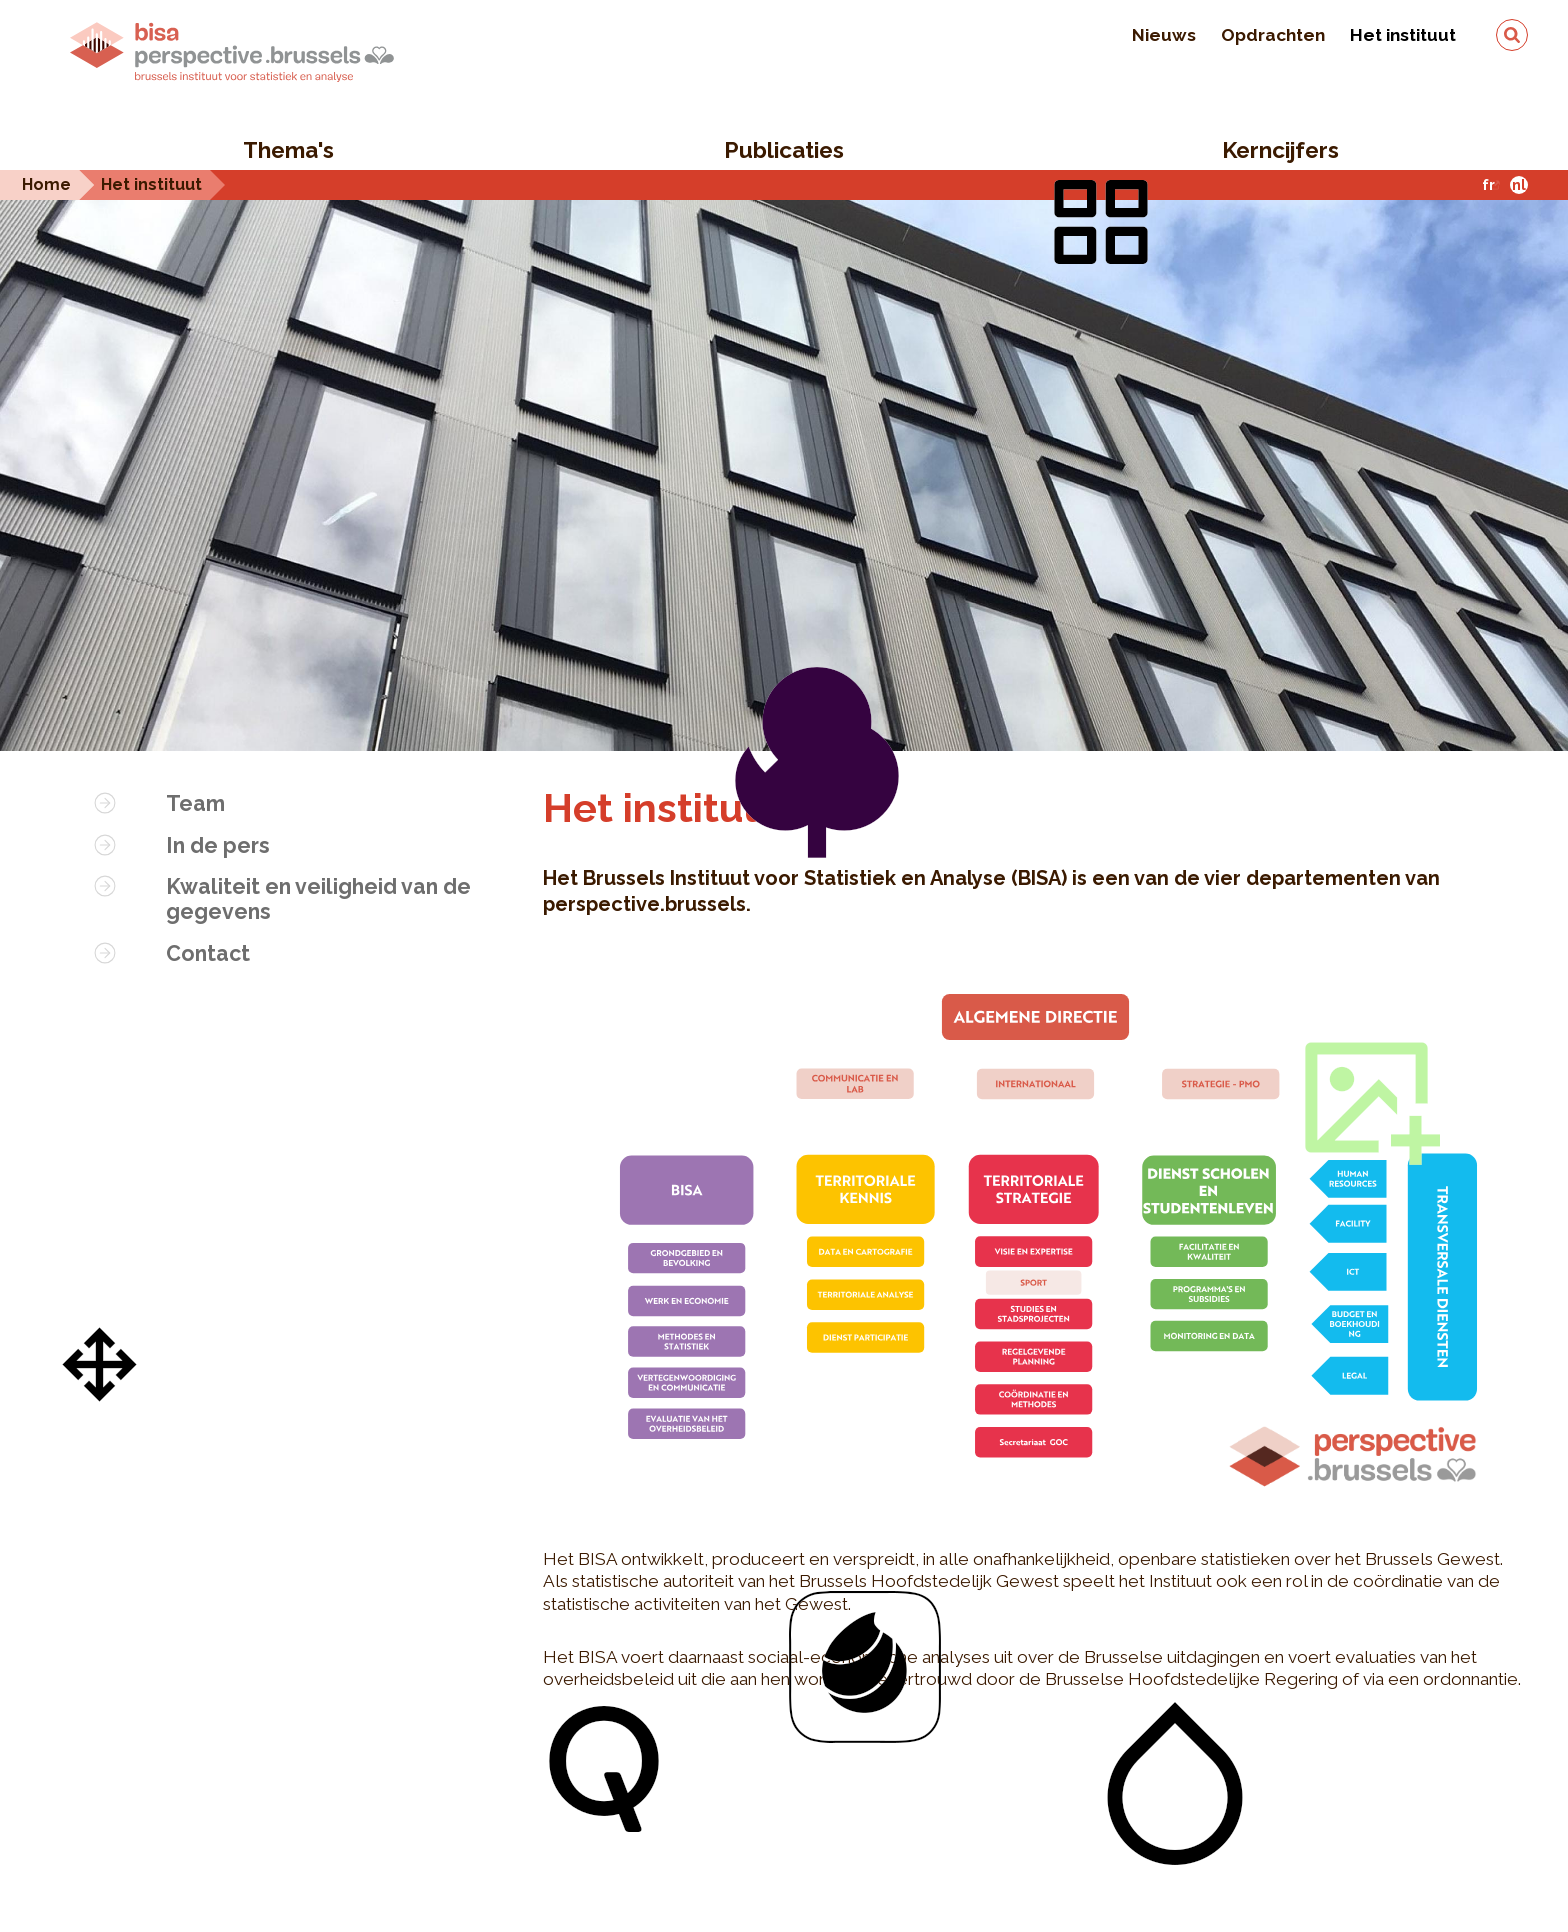 The image size is (1568, 1932). I want to click on switch to gallery view, so click(1101, 222).